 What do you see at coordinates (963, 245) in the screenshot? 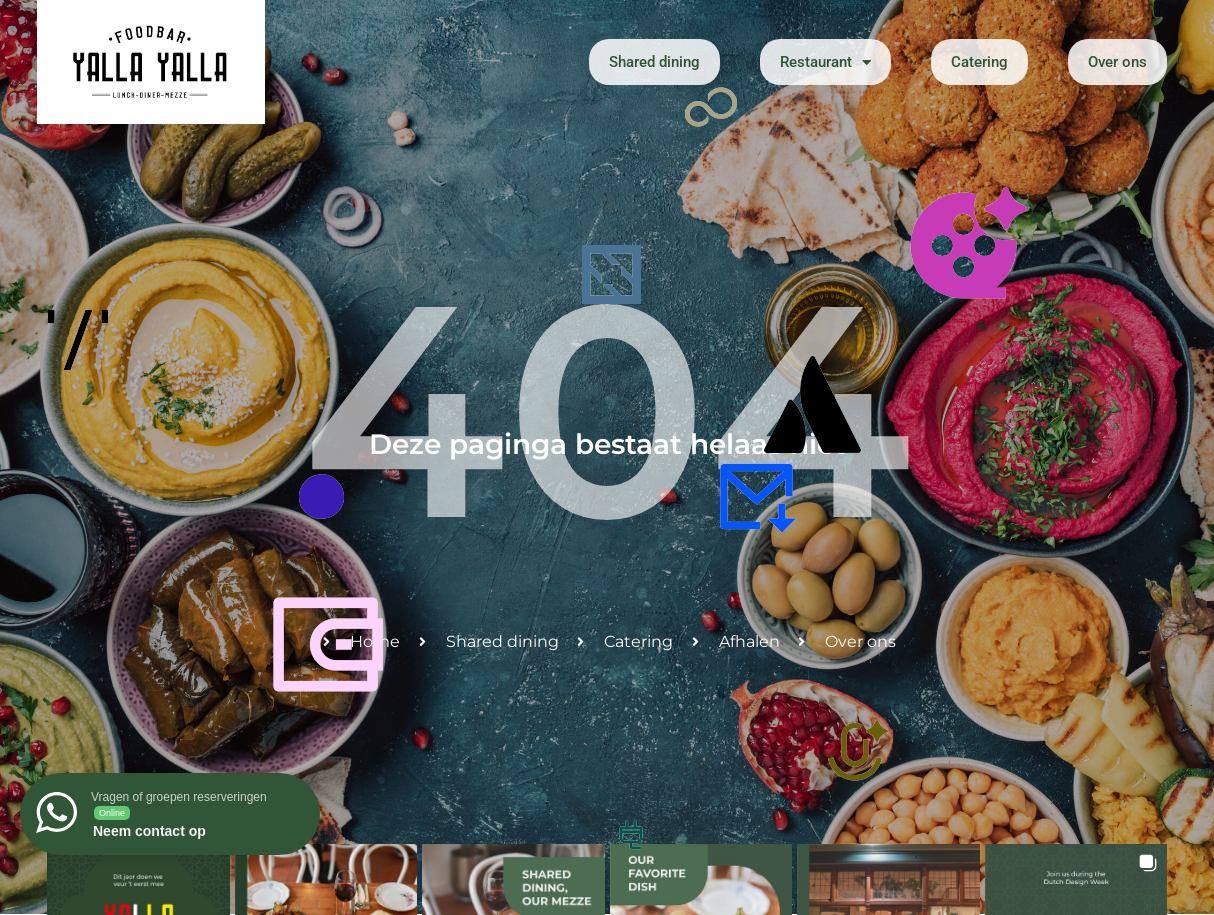
I see `generate AI-powered video content` at bounding box center [963, 245].